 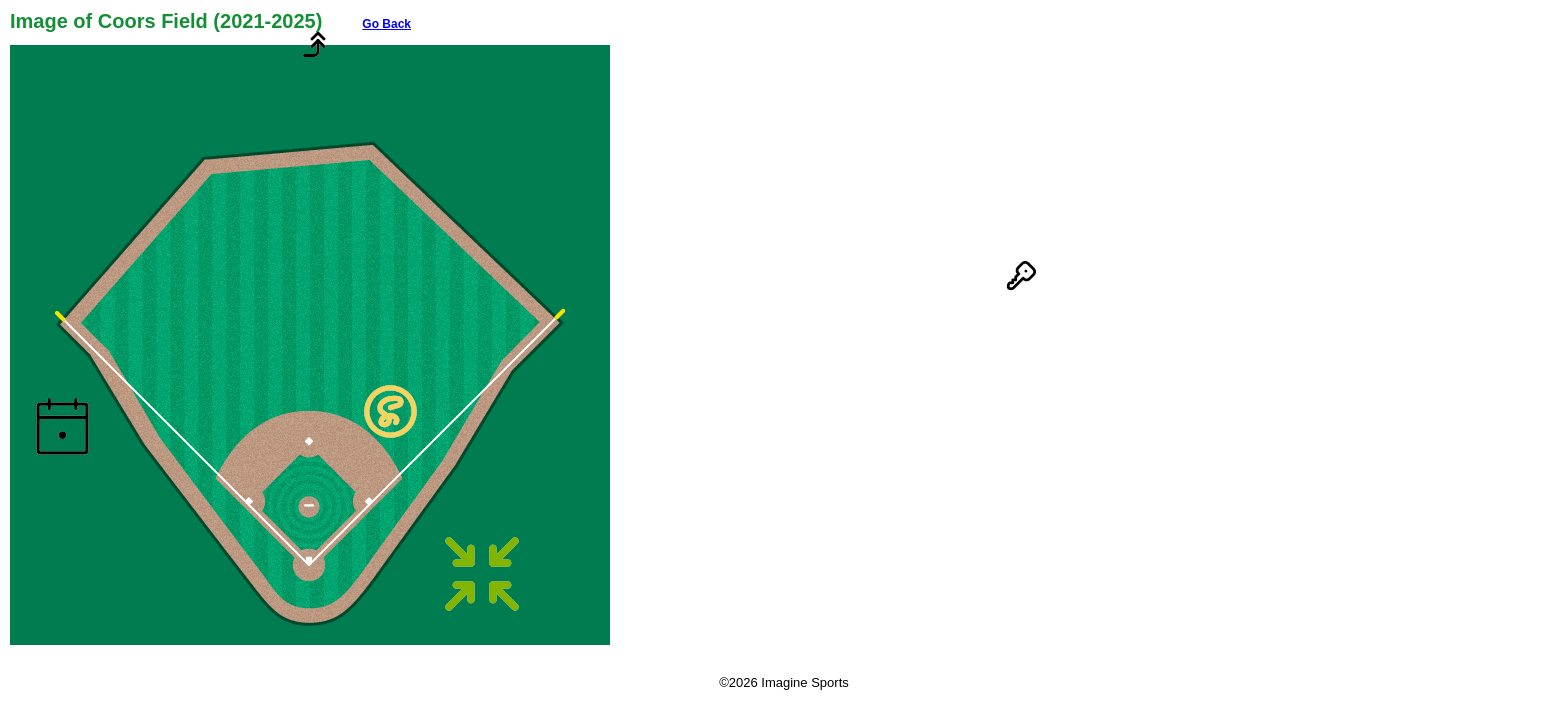 What do you see at coordinates (315, 45) in the screenshot?
I see `move item to top of list` at bounding box center [315, 45].